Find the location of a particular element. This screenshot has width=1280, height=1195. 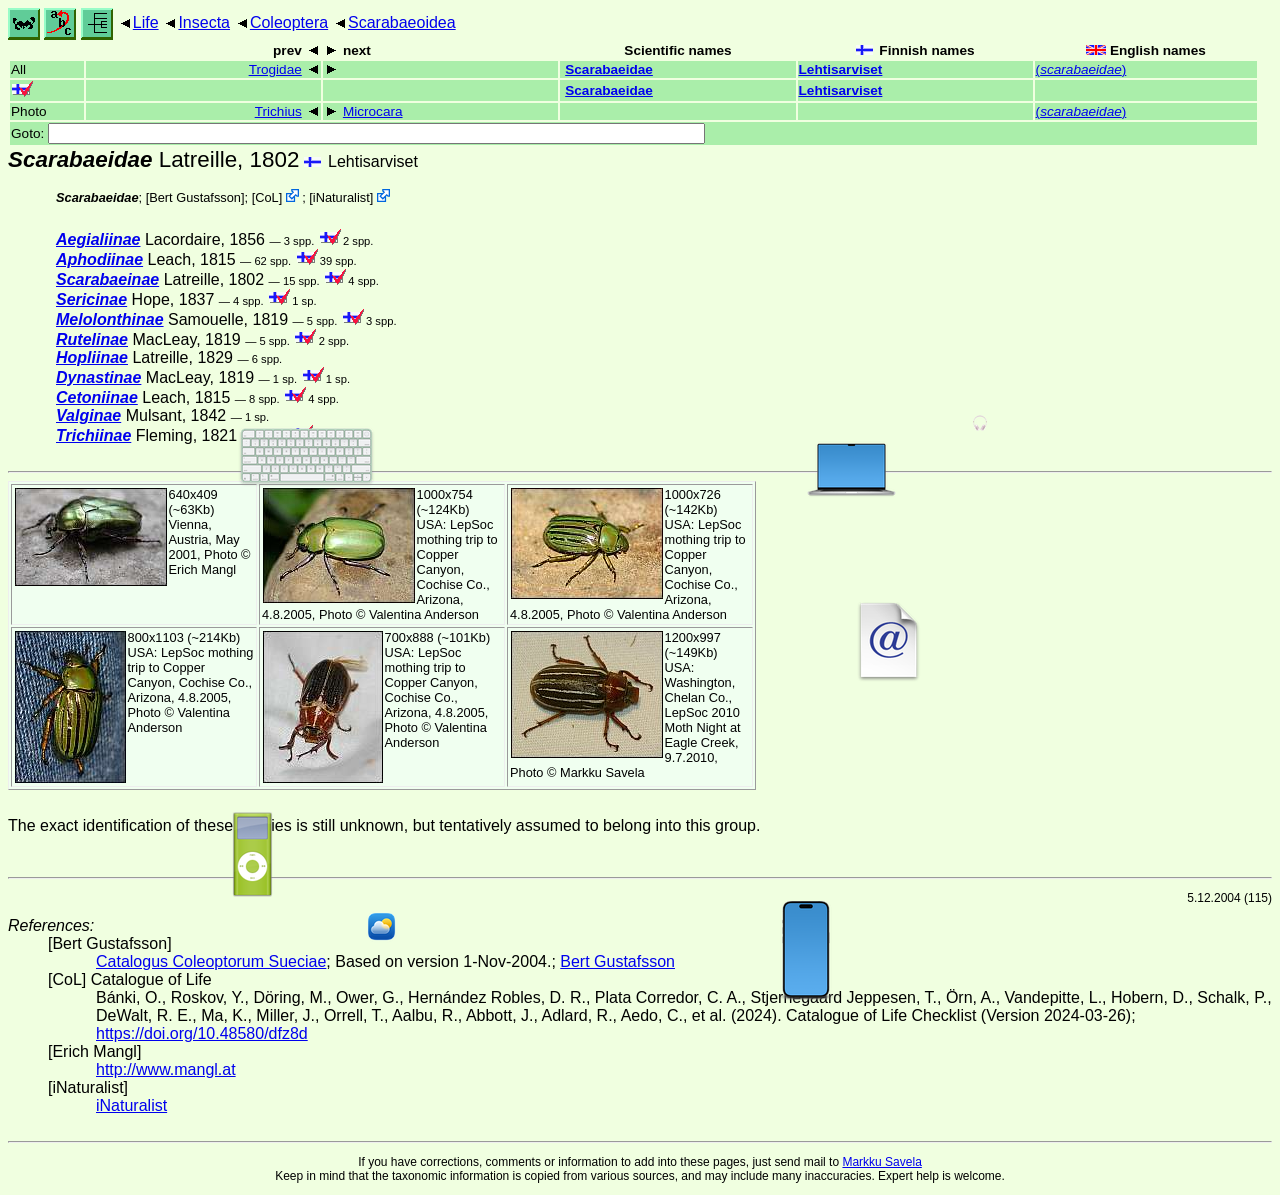

access your saved web bookmarks is located at coordinates (889, 642).